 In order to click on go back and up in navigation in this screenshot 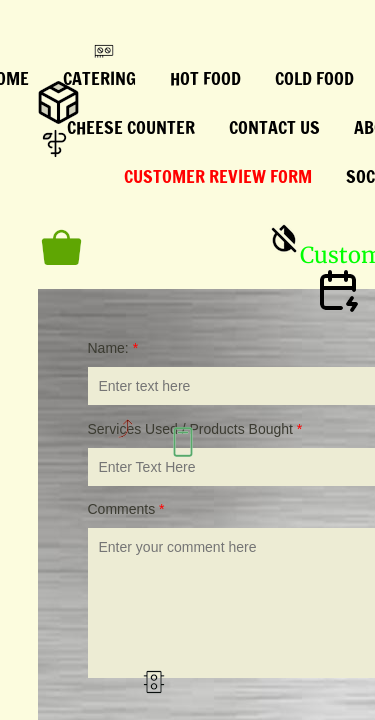, I will do `click(125, 428)`.